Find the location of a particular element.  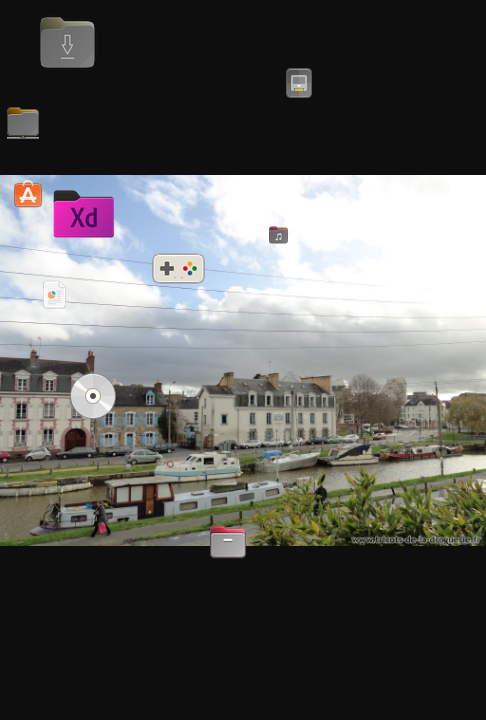

indicates a DVD-RAM disc device is located at coordinates (93, 396).